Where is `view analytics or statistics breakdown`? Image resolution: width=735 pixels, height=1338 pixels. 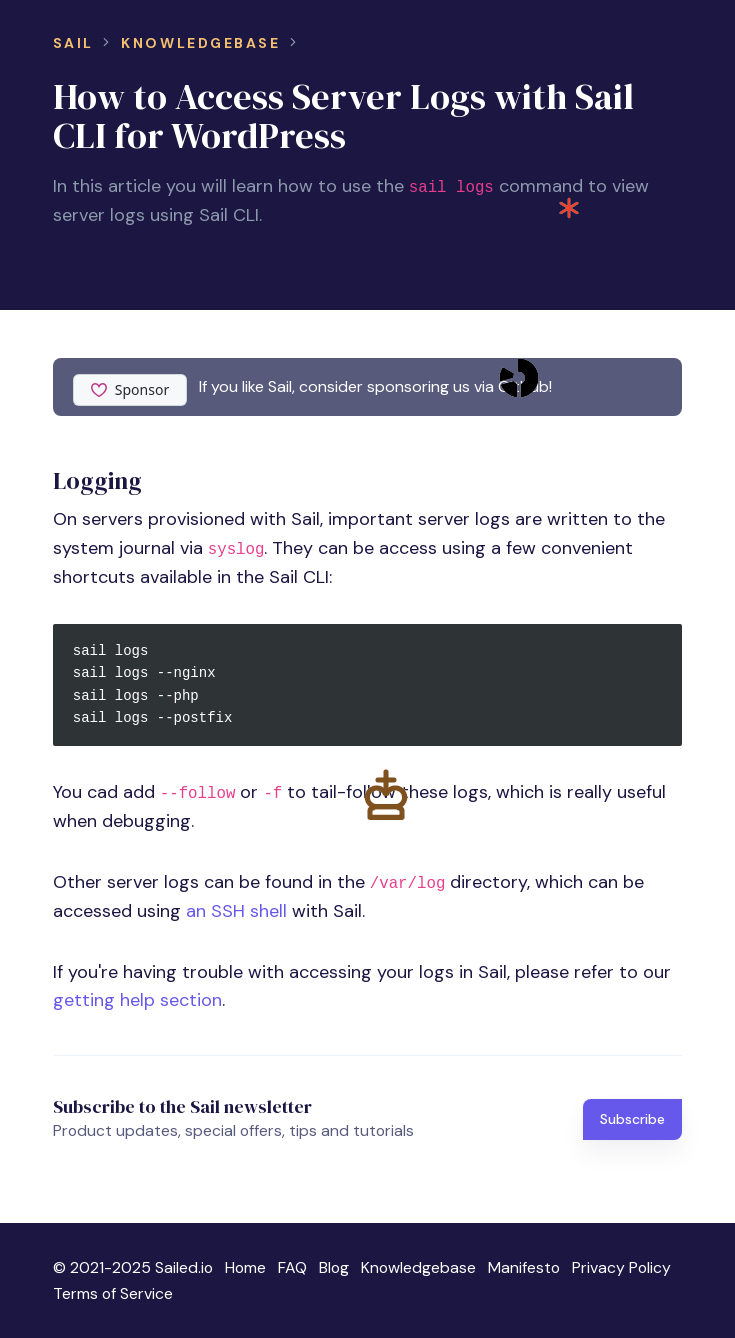 view analytics or statistics breakdown is located at coordinates (519, 378).